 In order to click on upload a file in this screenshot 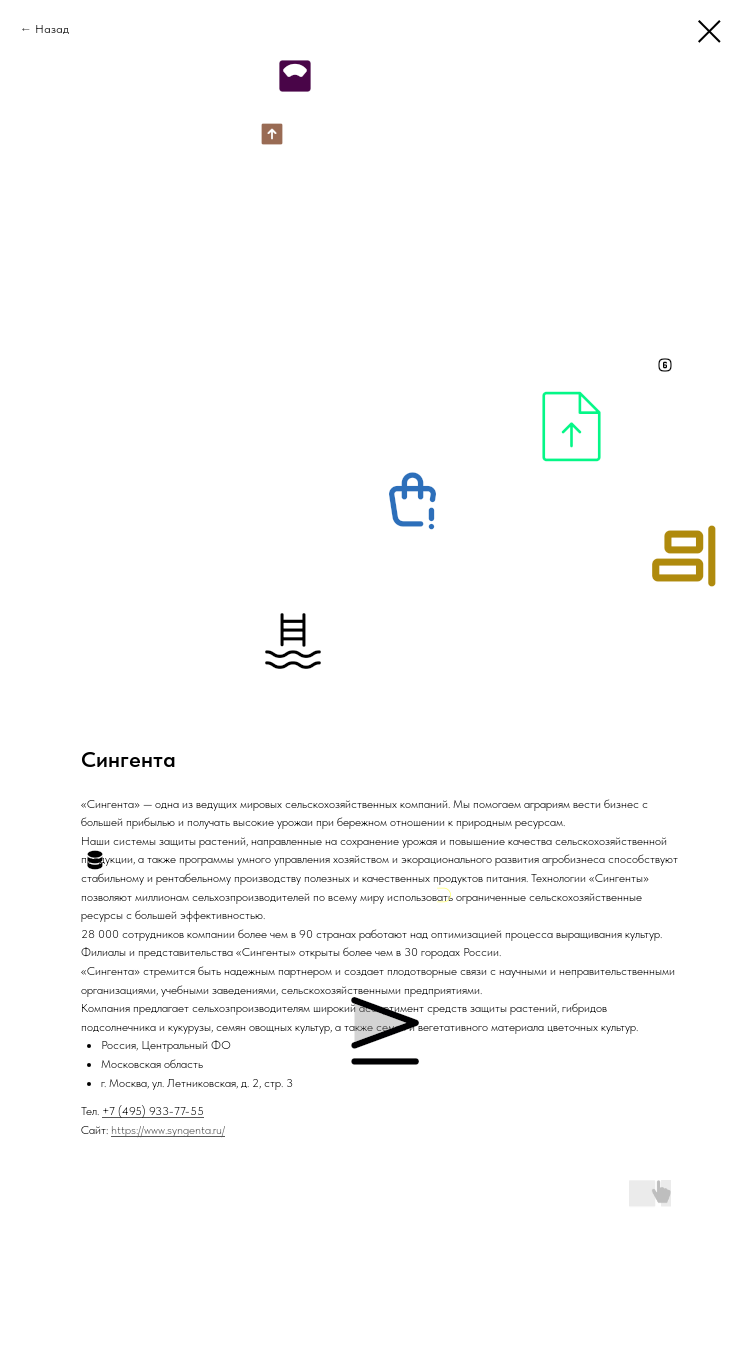, I will do `click(571, 426)`.